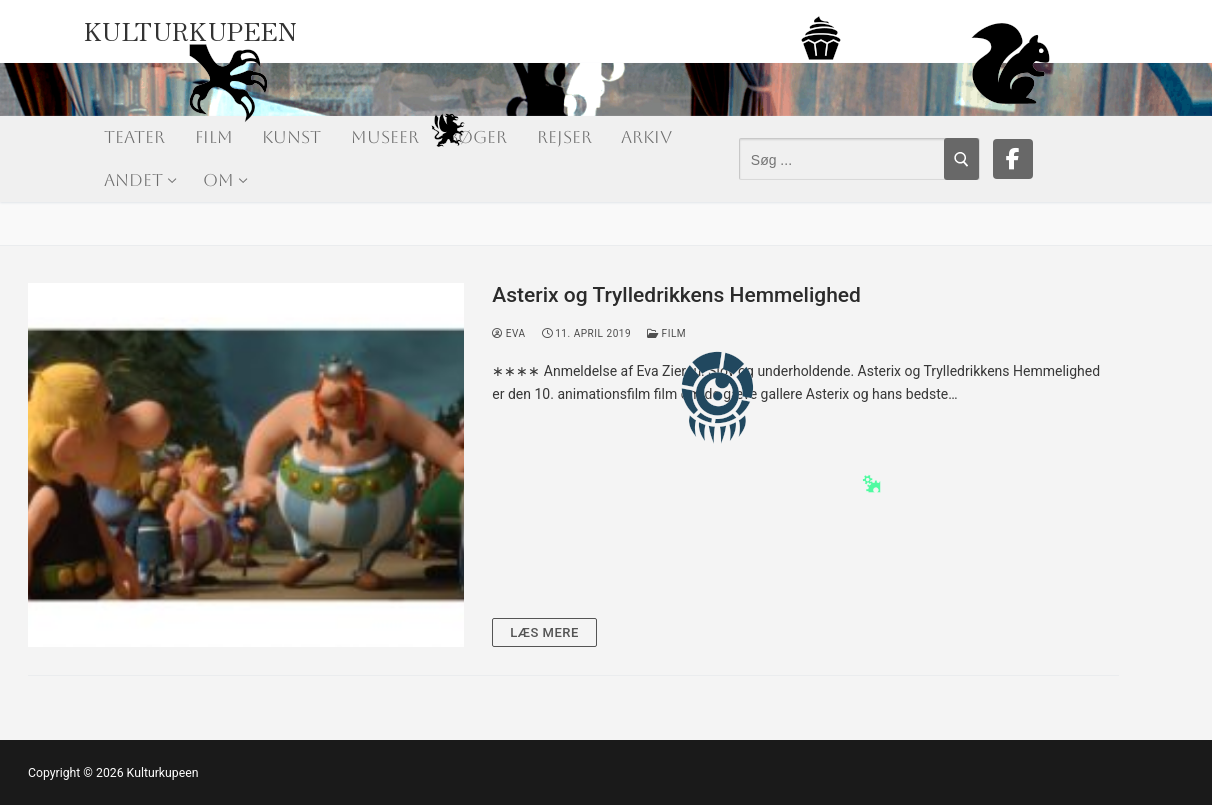 Image resolution: width=1212 pixels, height=805 pixels. I want to click on fantasy game faction or guild emblem, so click(448, 130).